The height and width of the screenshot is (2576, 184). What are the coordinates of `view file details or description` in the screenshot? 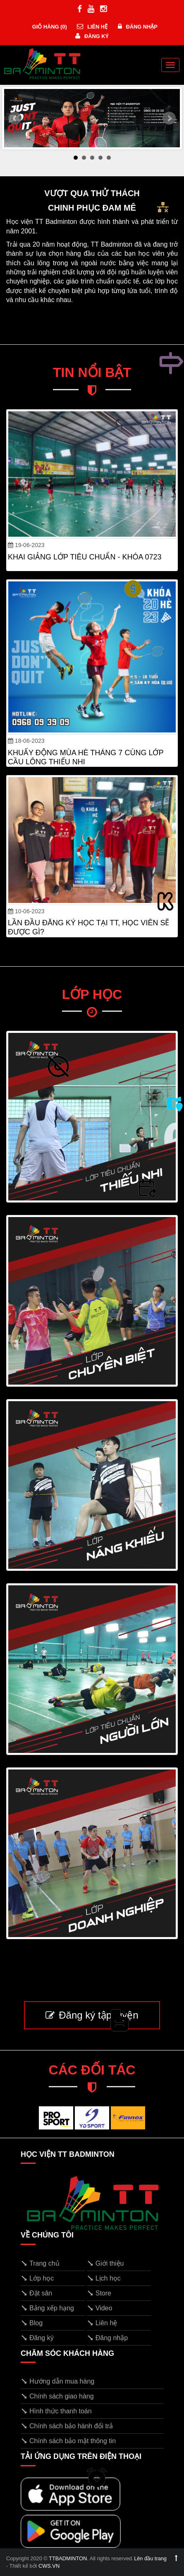 It's located at (119, 2020).